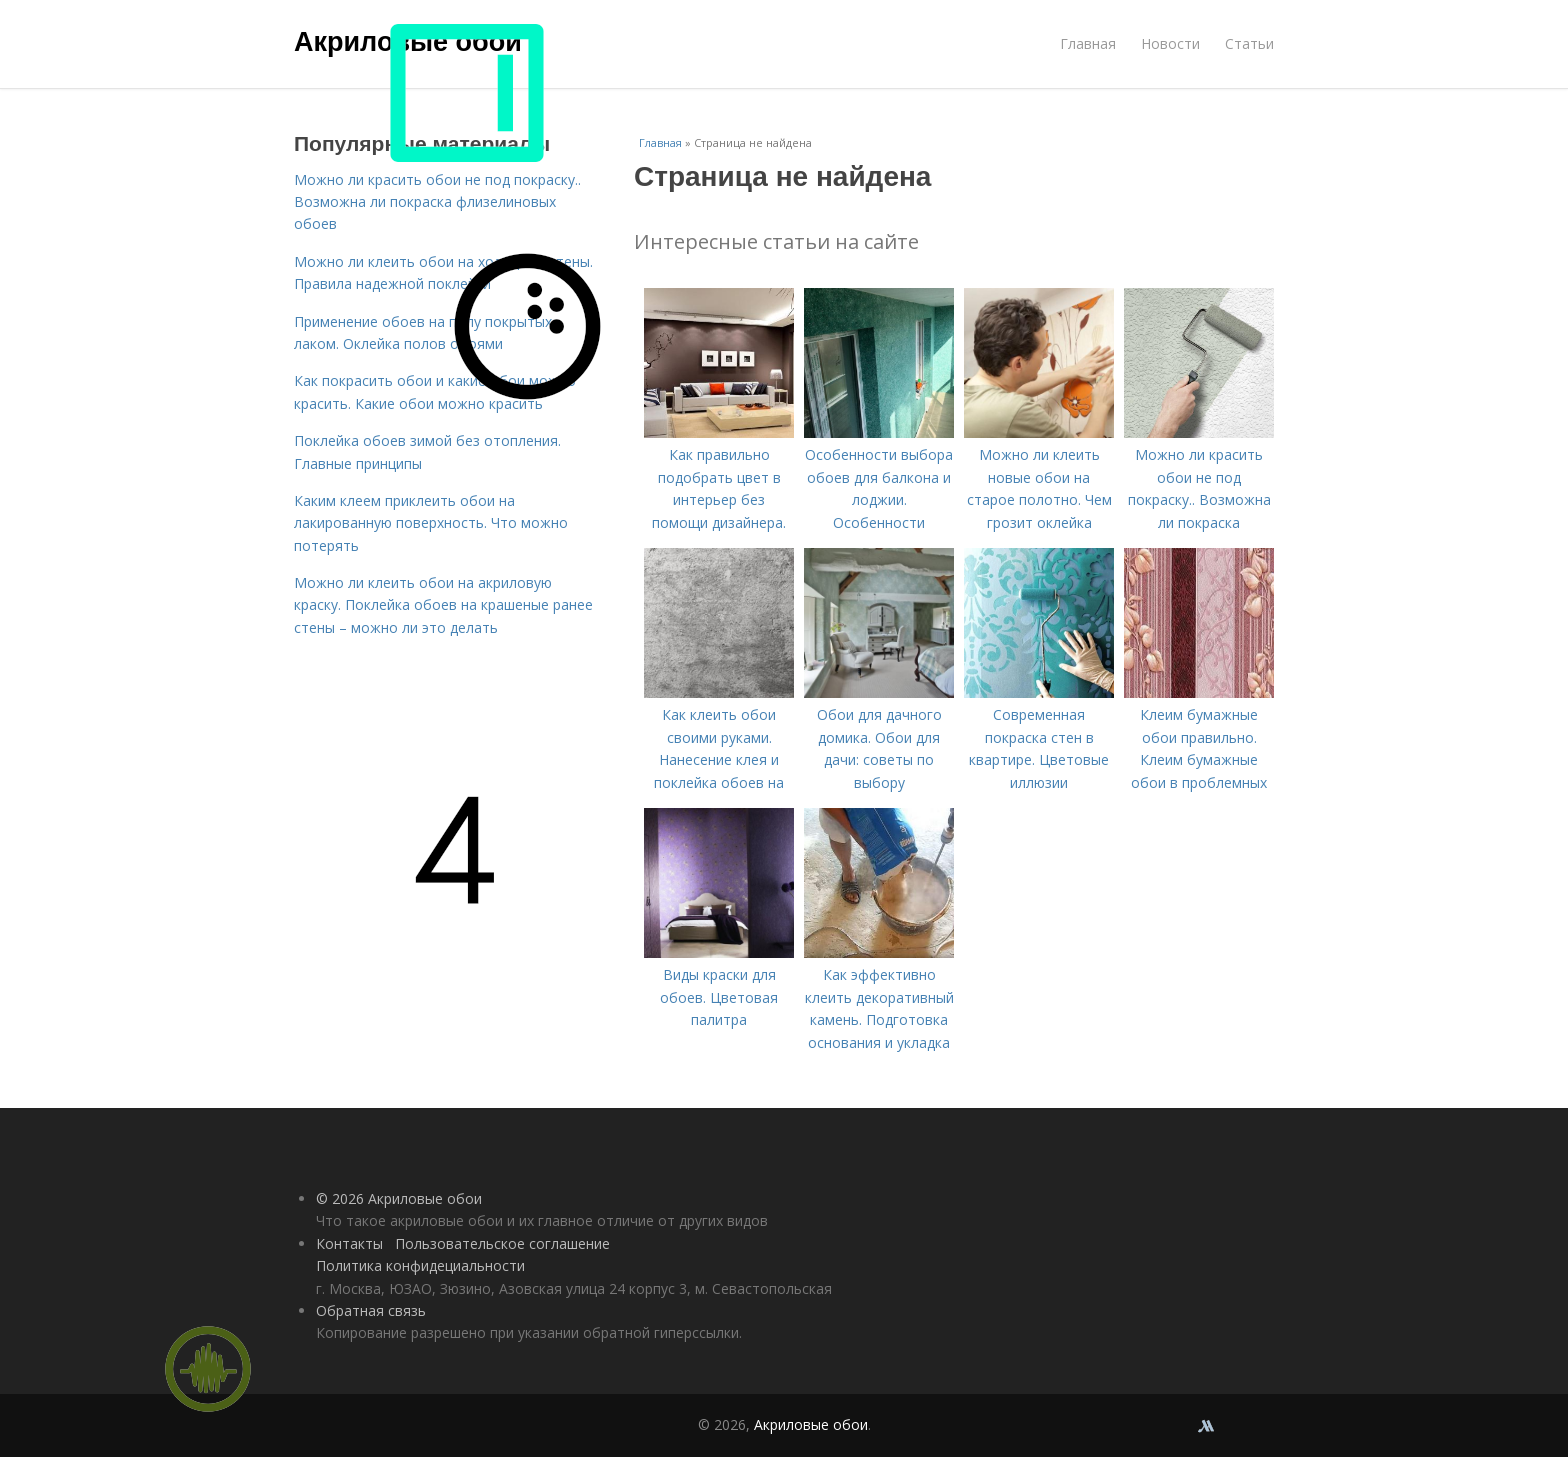 Image resolution: width=1568 pixels, height=1457 pixels. I want to click on switch to right sidebar layout, so click(467, 93).